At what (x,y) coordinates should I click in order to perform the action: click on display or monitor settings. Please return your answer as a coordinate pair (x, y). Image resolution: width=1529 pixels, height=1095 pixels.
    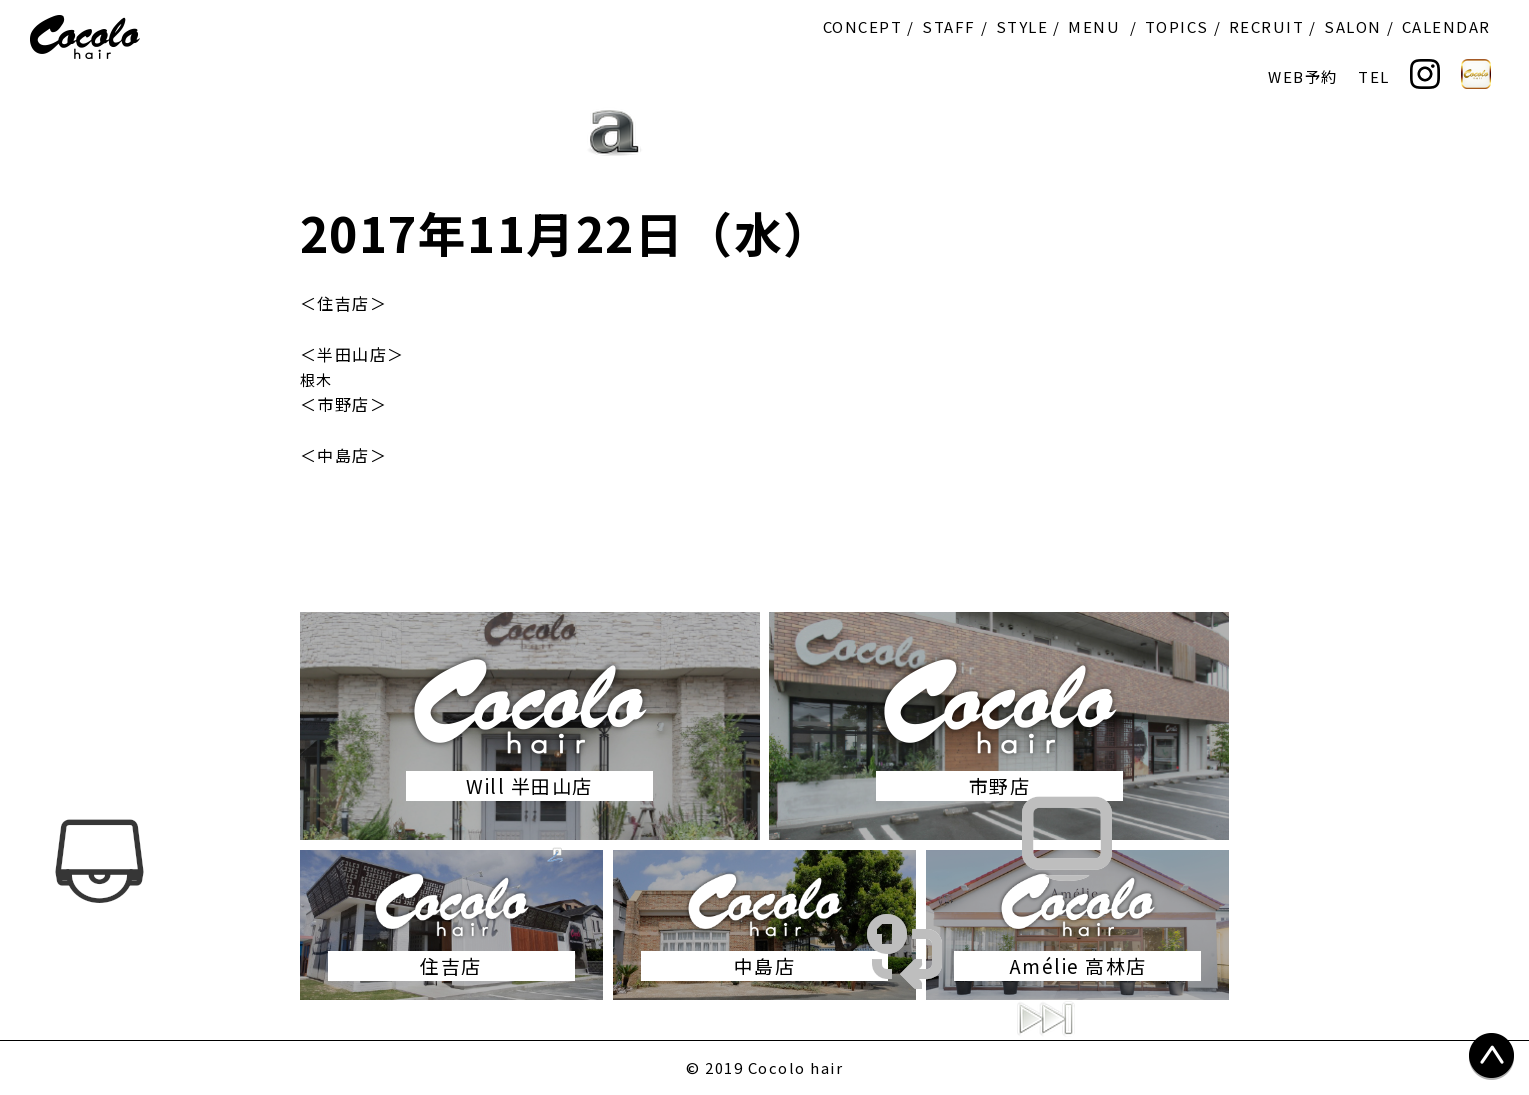
    Looking at the image, I should click on (1067, 836).